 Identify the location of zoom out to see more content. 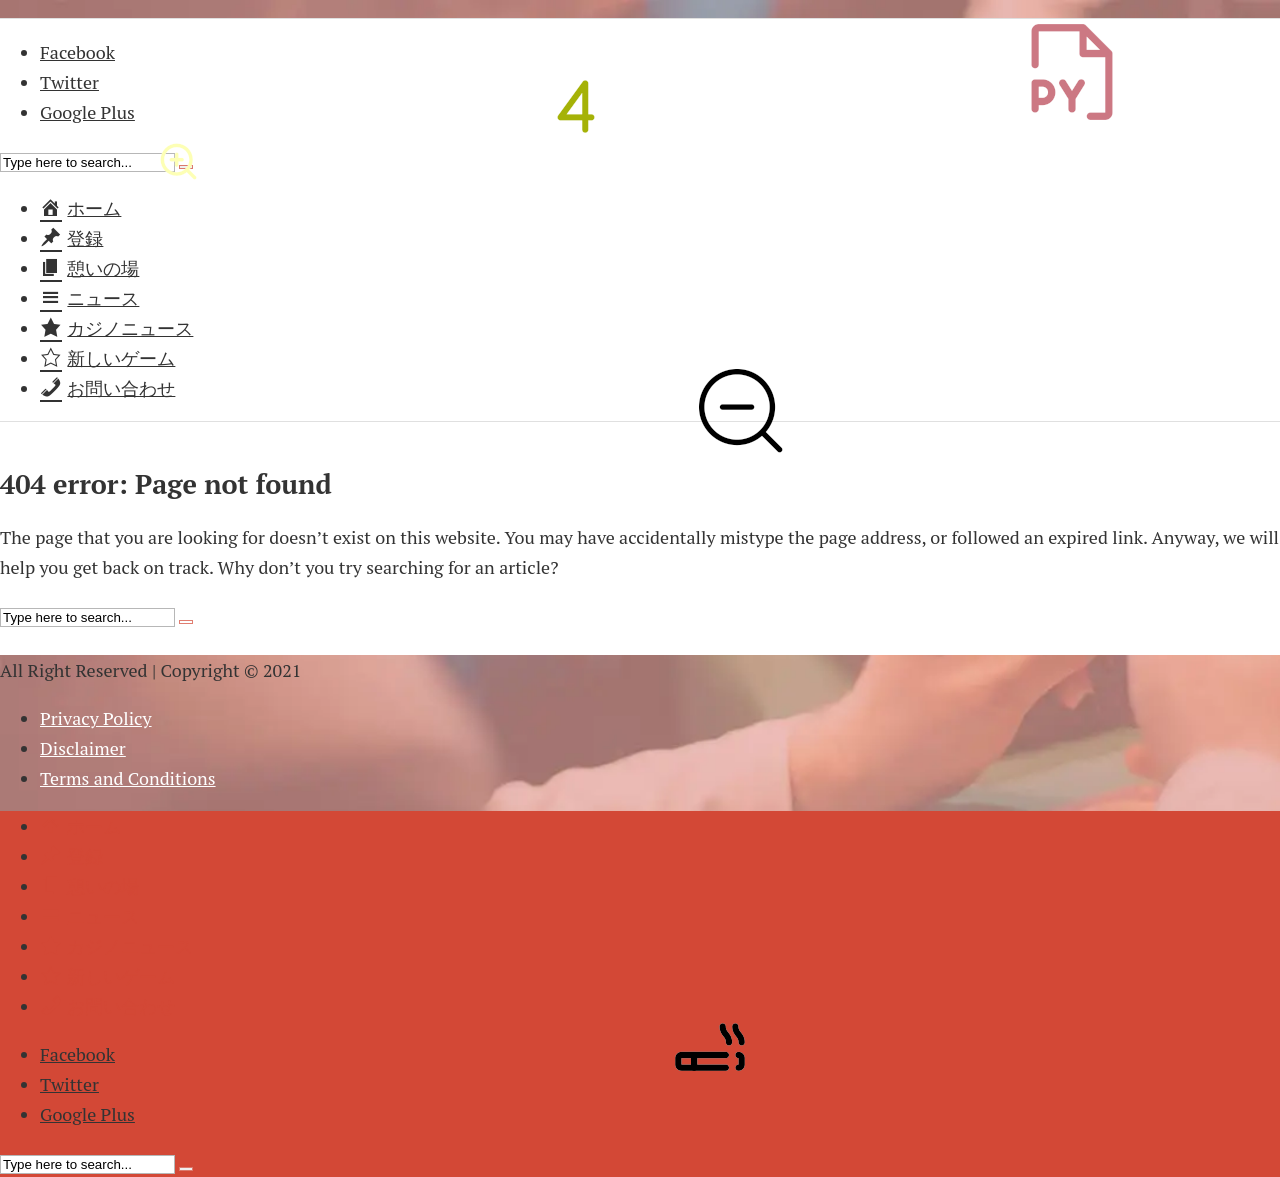
(742, 412).